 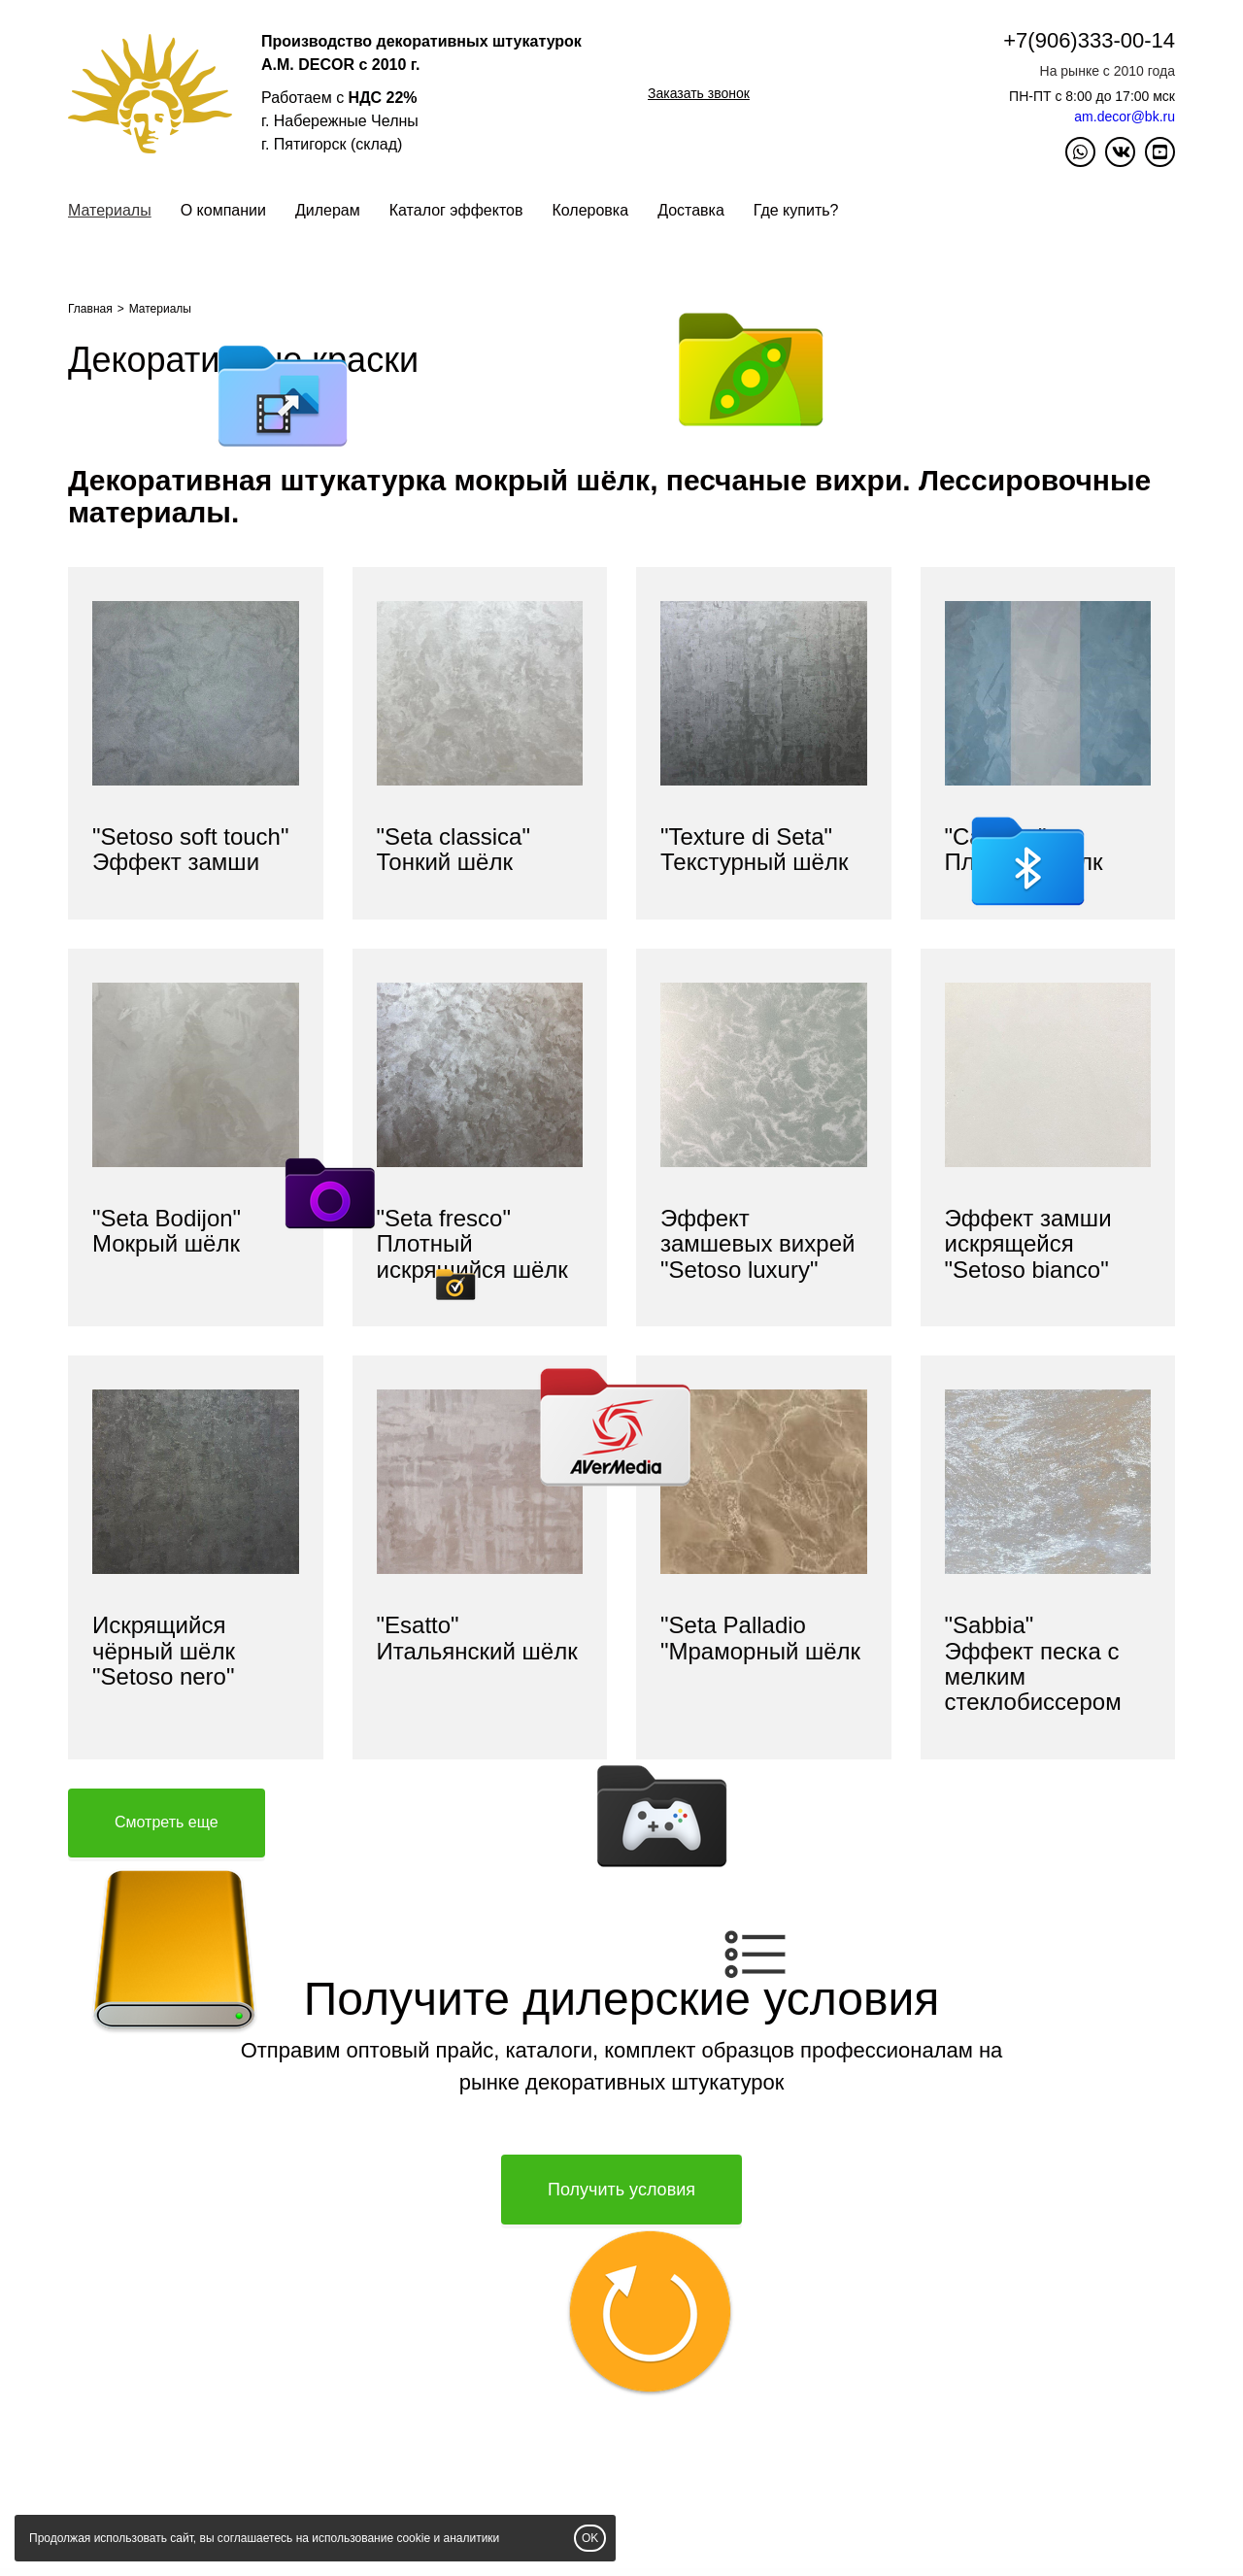 I want to click on open bluetooth file transfers folder, so click(x=1027, y=864).